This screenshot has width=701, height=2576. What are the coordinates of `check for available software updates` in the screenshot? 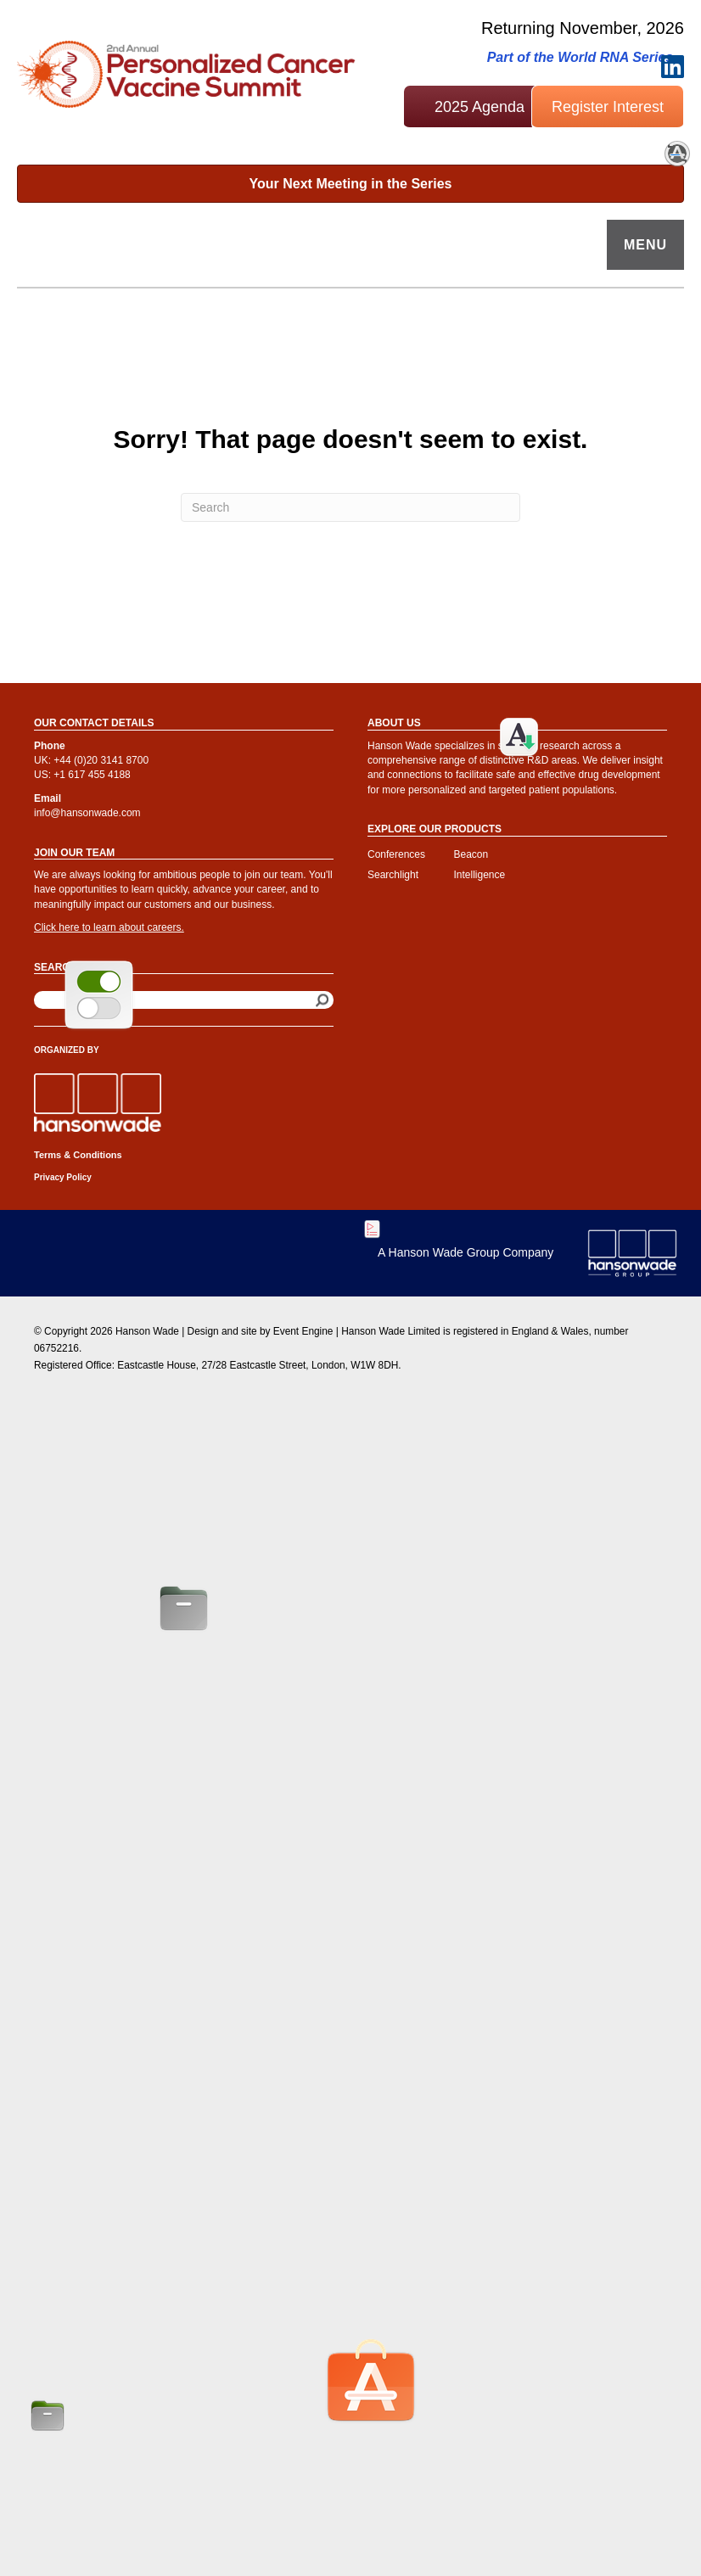 It's located at (677, 154).